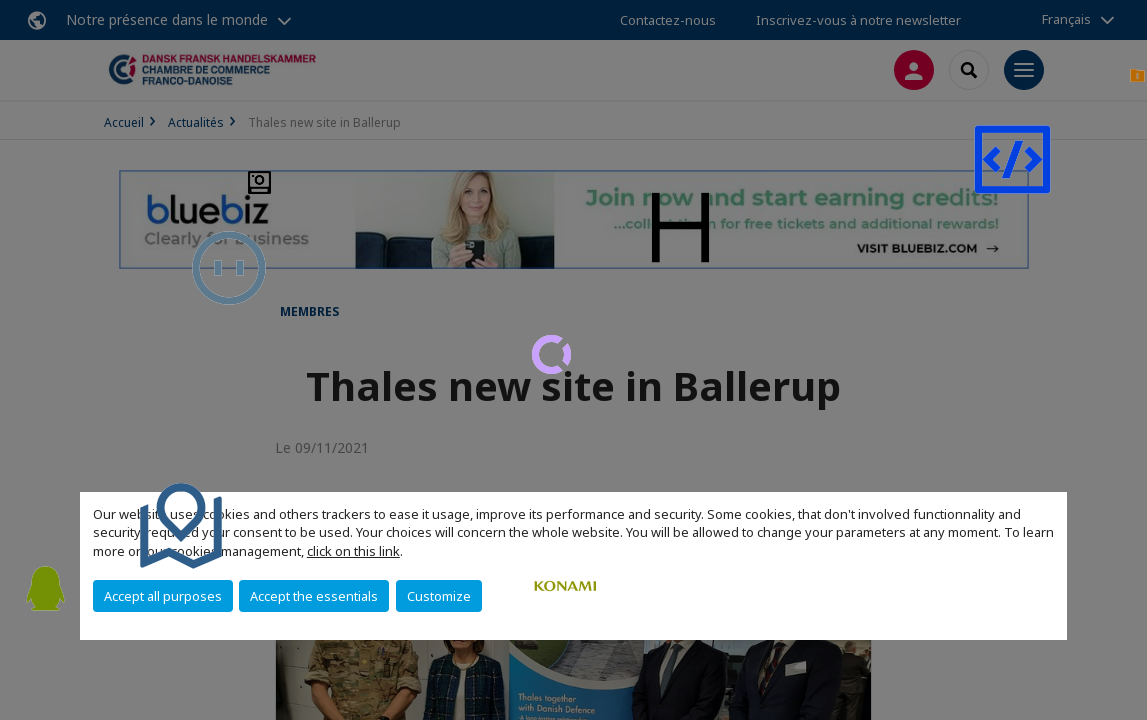 This screenshot has height=720, width=1147. I want to click on konami company logo, so click(565, 586).